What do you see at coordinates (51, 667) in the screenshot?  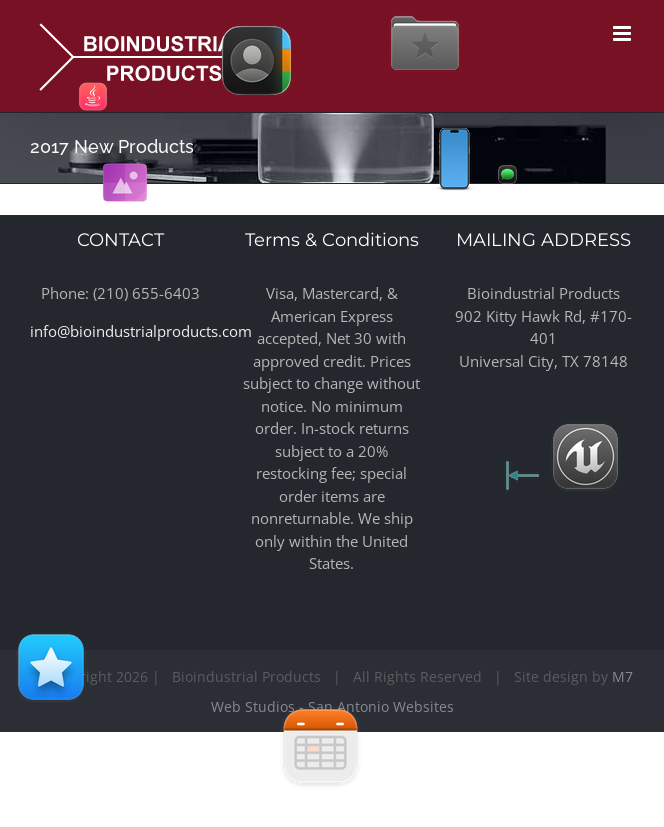 I see `open compizconfig settings manager` at bounding box center [51, 667].